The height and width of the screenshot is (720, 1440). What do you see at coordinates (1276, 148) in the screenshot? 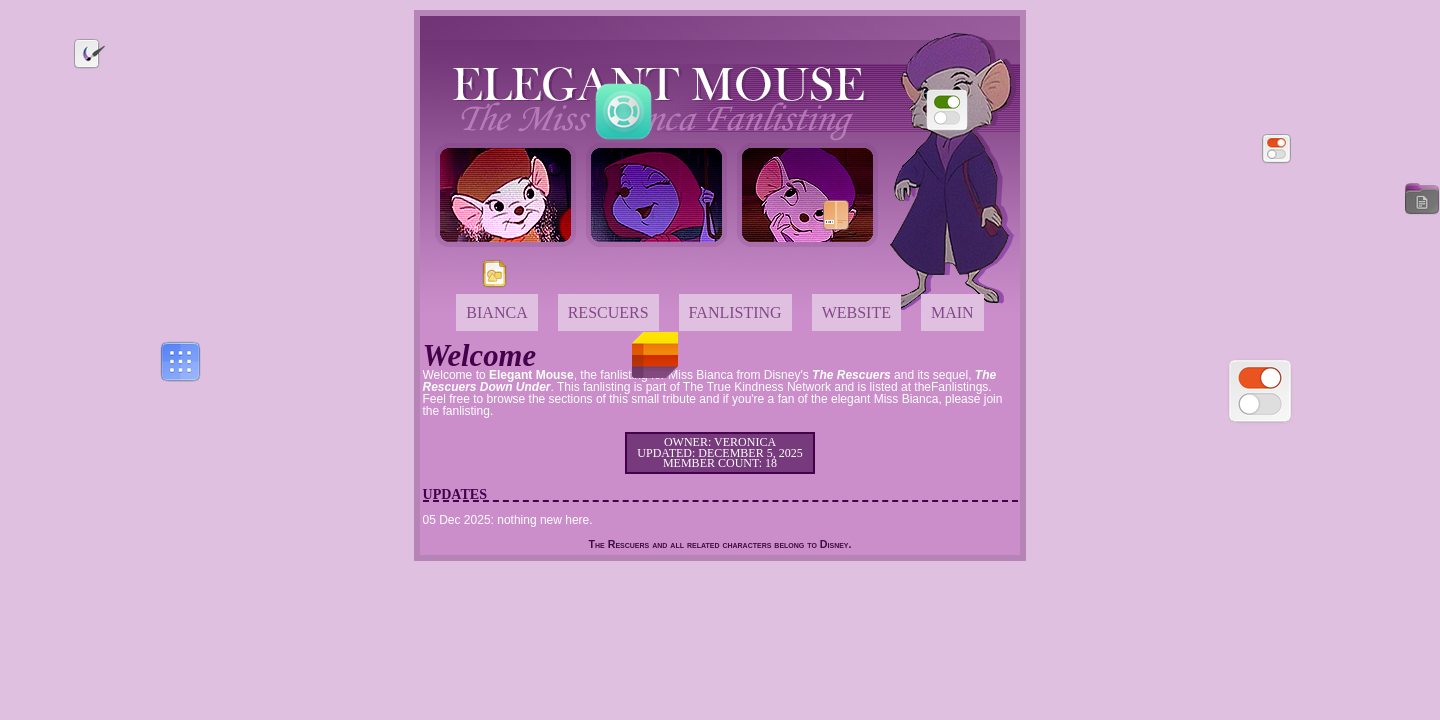
I see `open system tweaks or settings customization` at bounding box center [1276, 148].